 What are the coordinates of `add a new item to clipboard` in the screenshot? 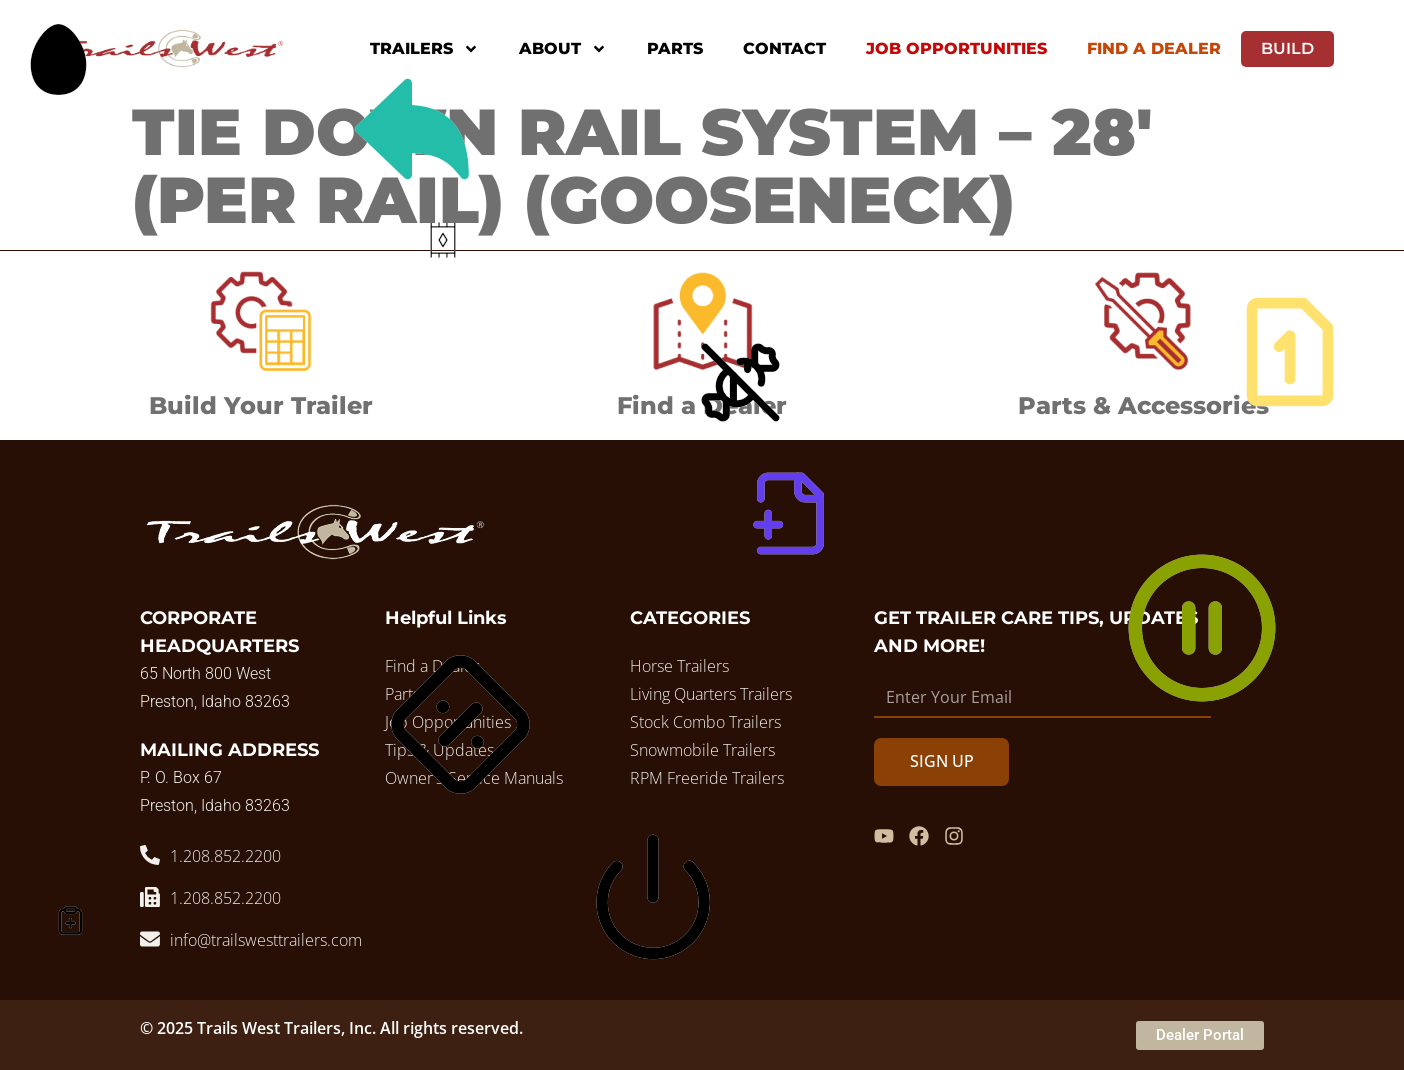 It's located at (70, 920).